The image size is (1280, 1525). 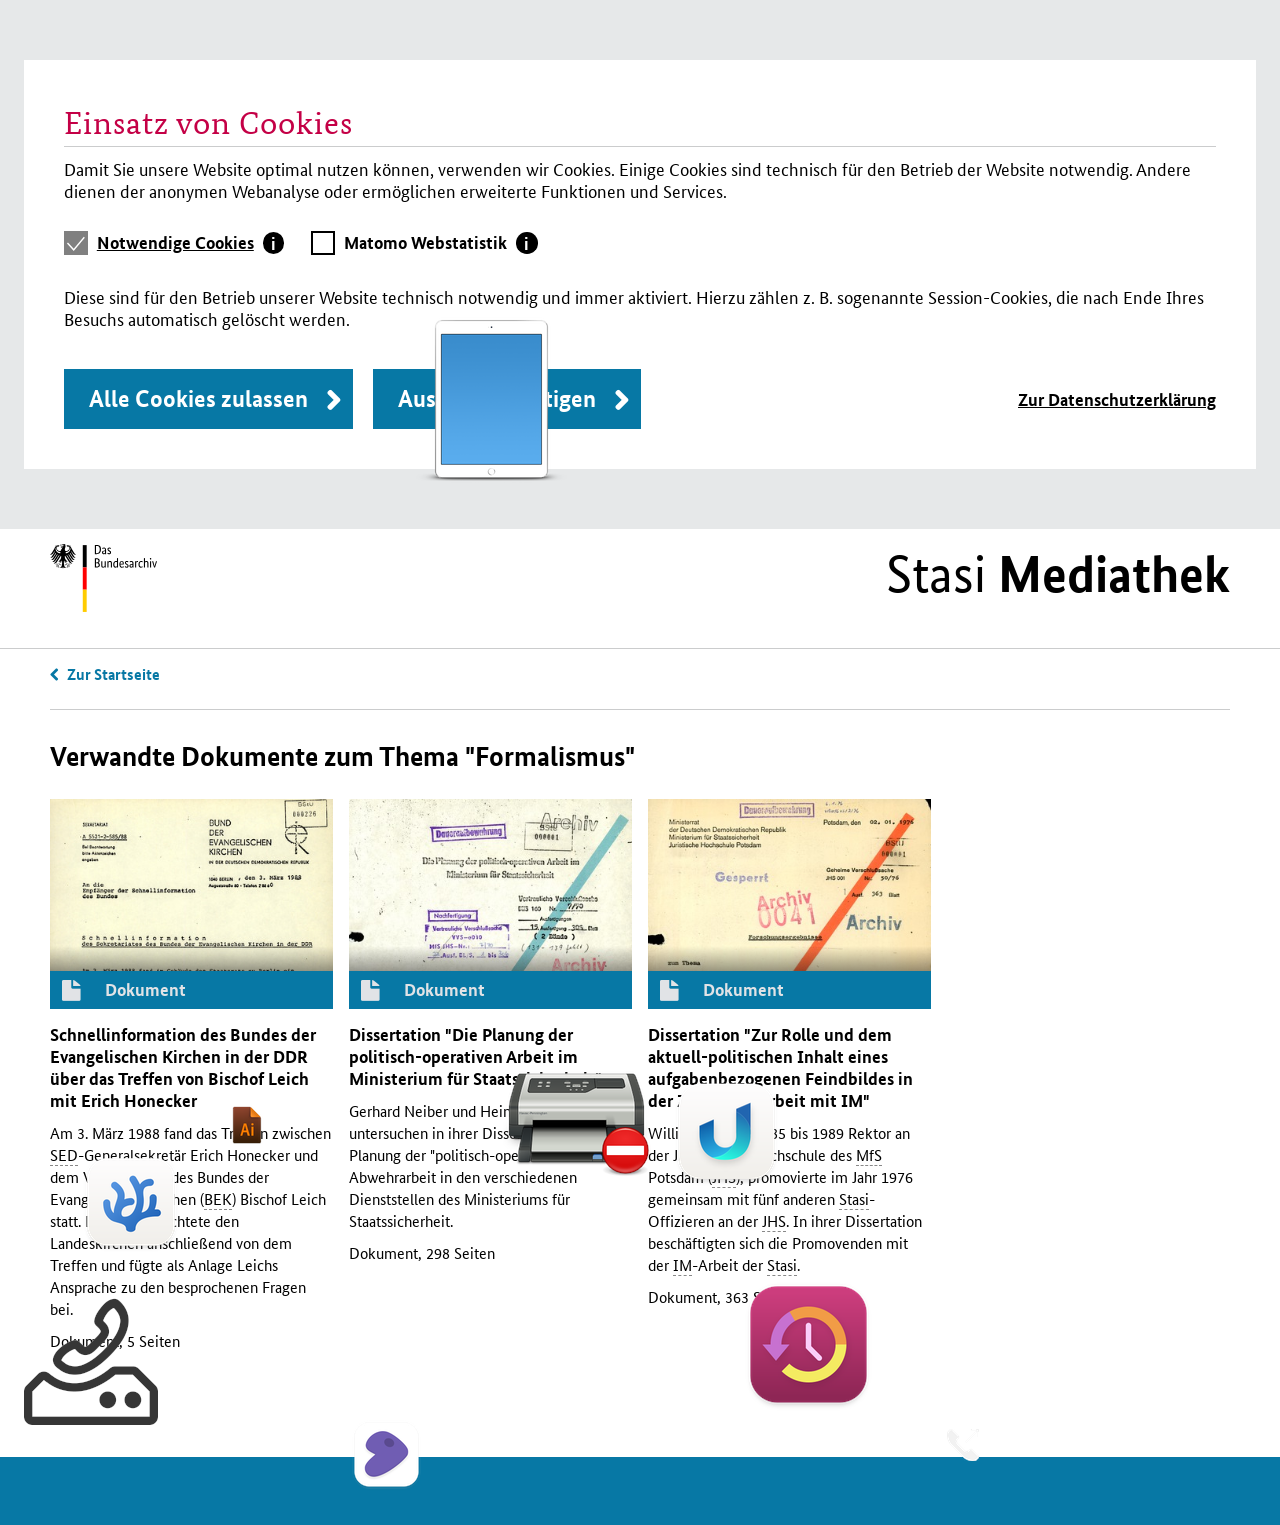 What do you see at coordinates (808, 1344) in the screenshot?
I see `open pika backup to manage system backups` at bounding box center [808, 1344].